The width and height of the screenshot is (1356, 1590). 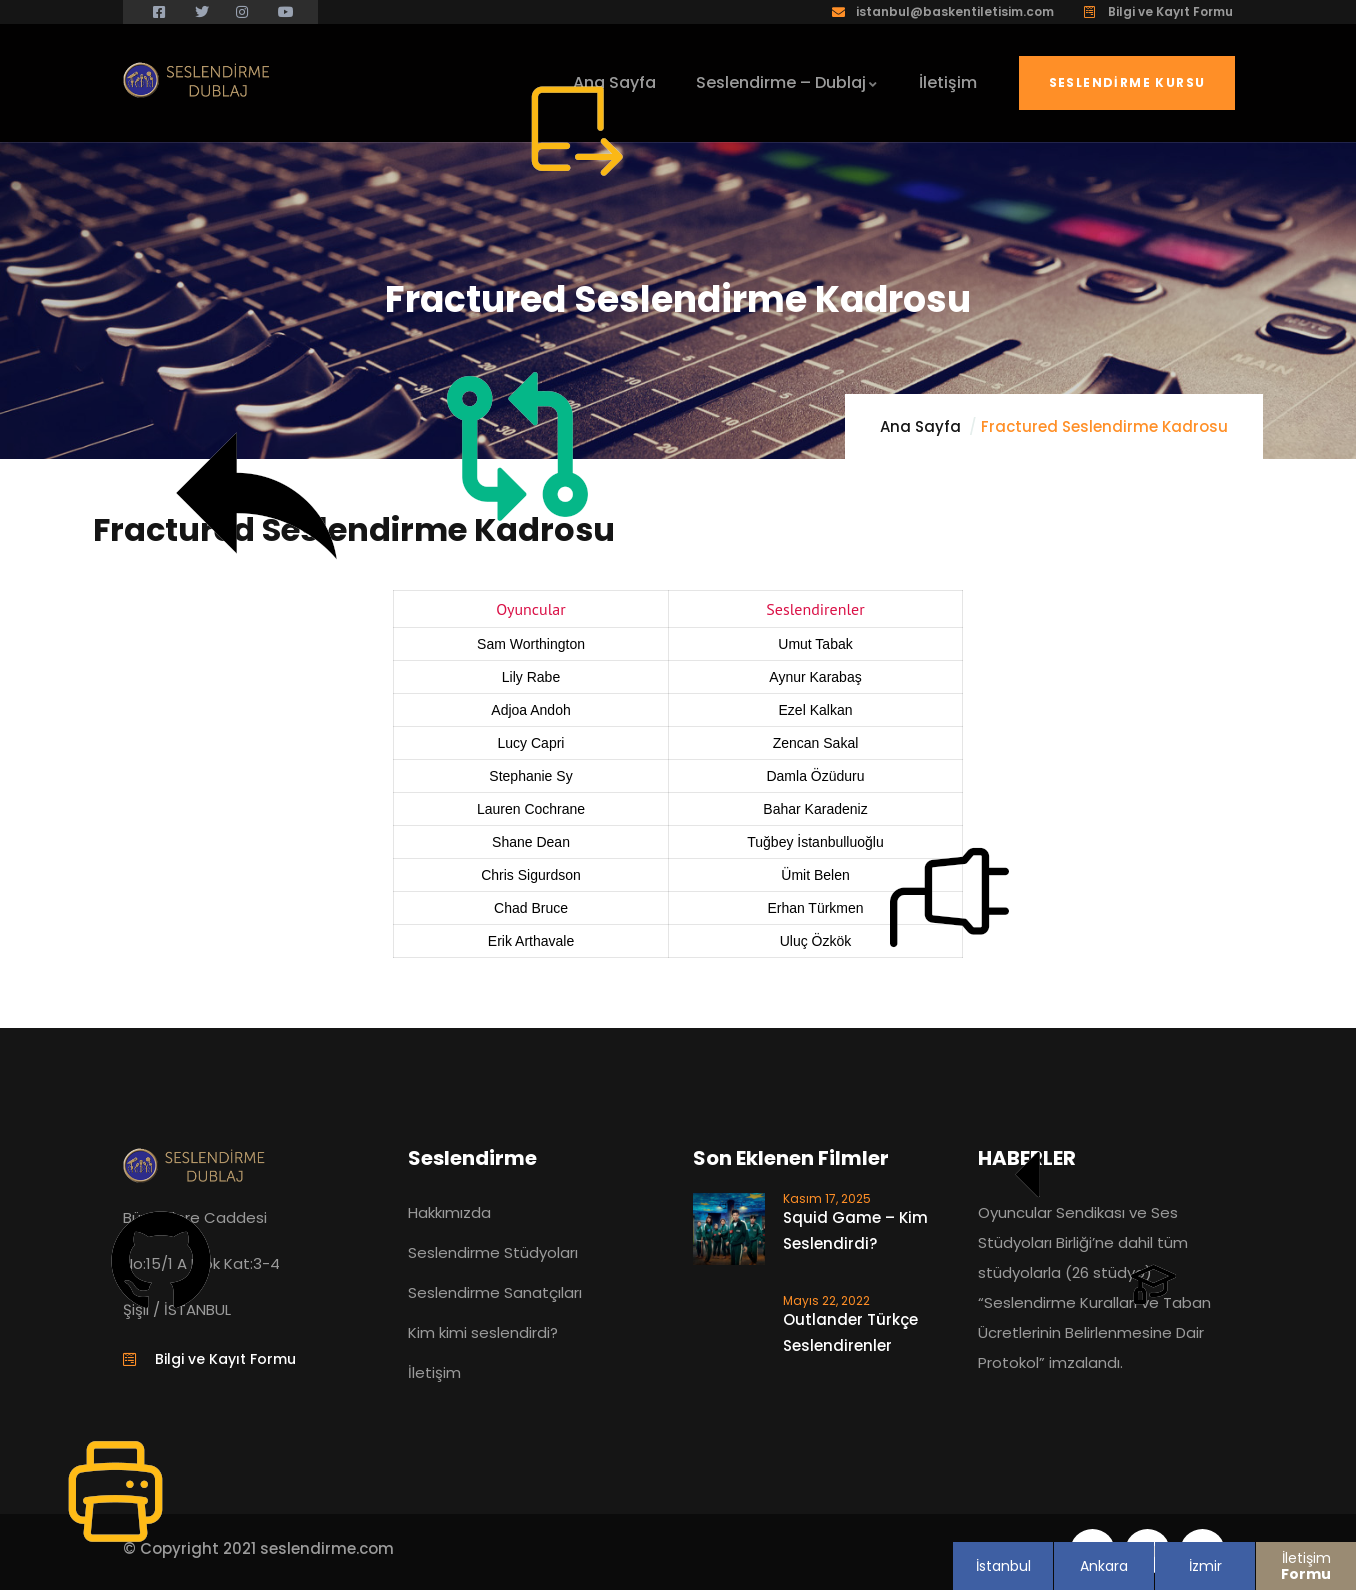 I want to click on print the current document, so click(x=115, y=1491).